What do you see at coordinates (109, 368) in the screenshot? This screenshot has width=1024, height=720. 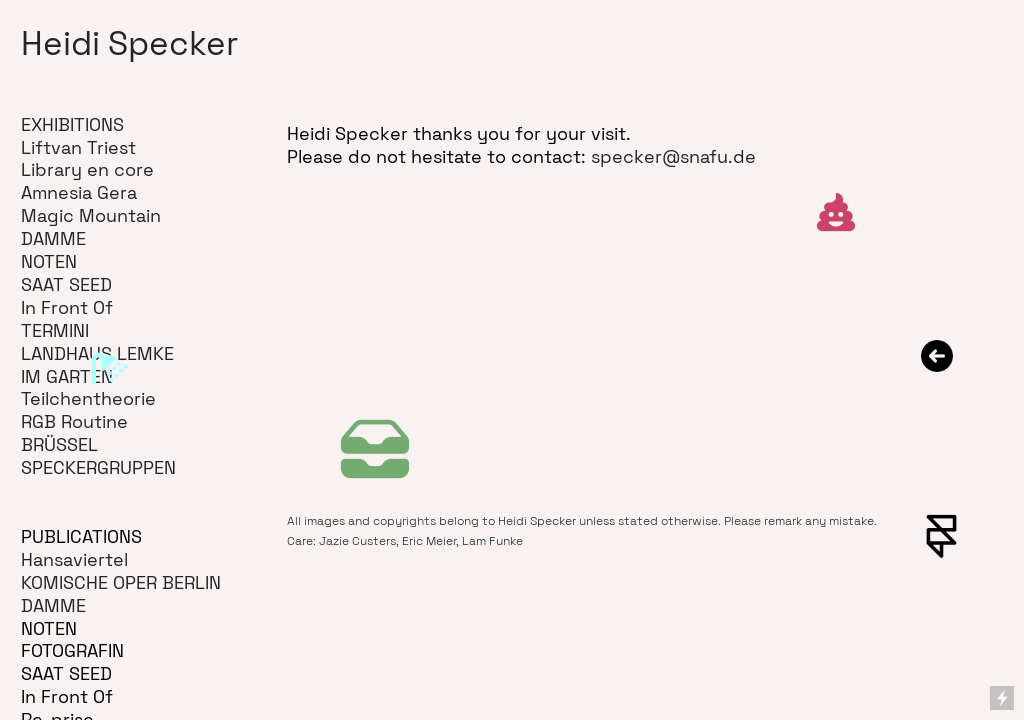 I see `indicates bathroom or shower facilities available` at bounding box center [109, 368].